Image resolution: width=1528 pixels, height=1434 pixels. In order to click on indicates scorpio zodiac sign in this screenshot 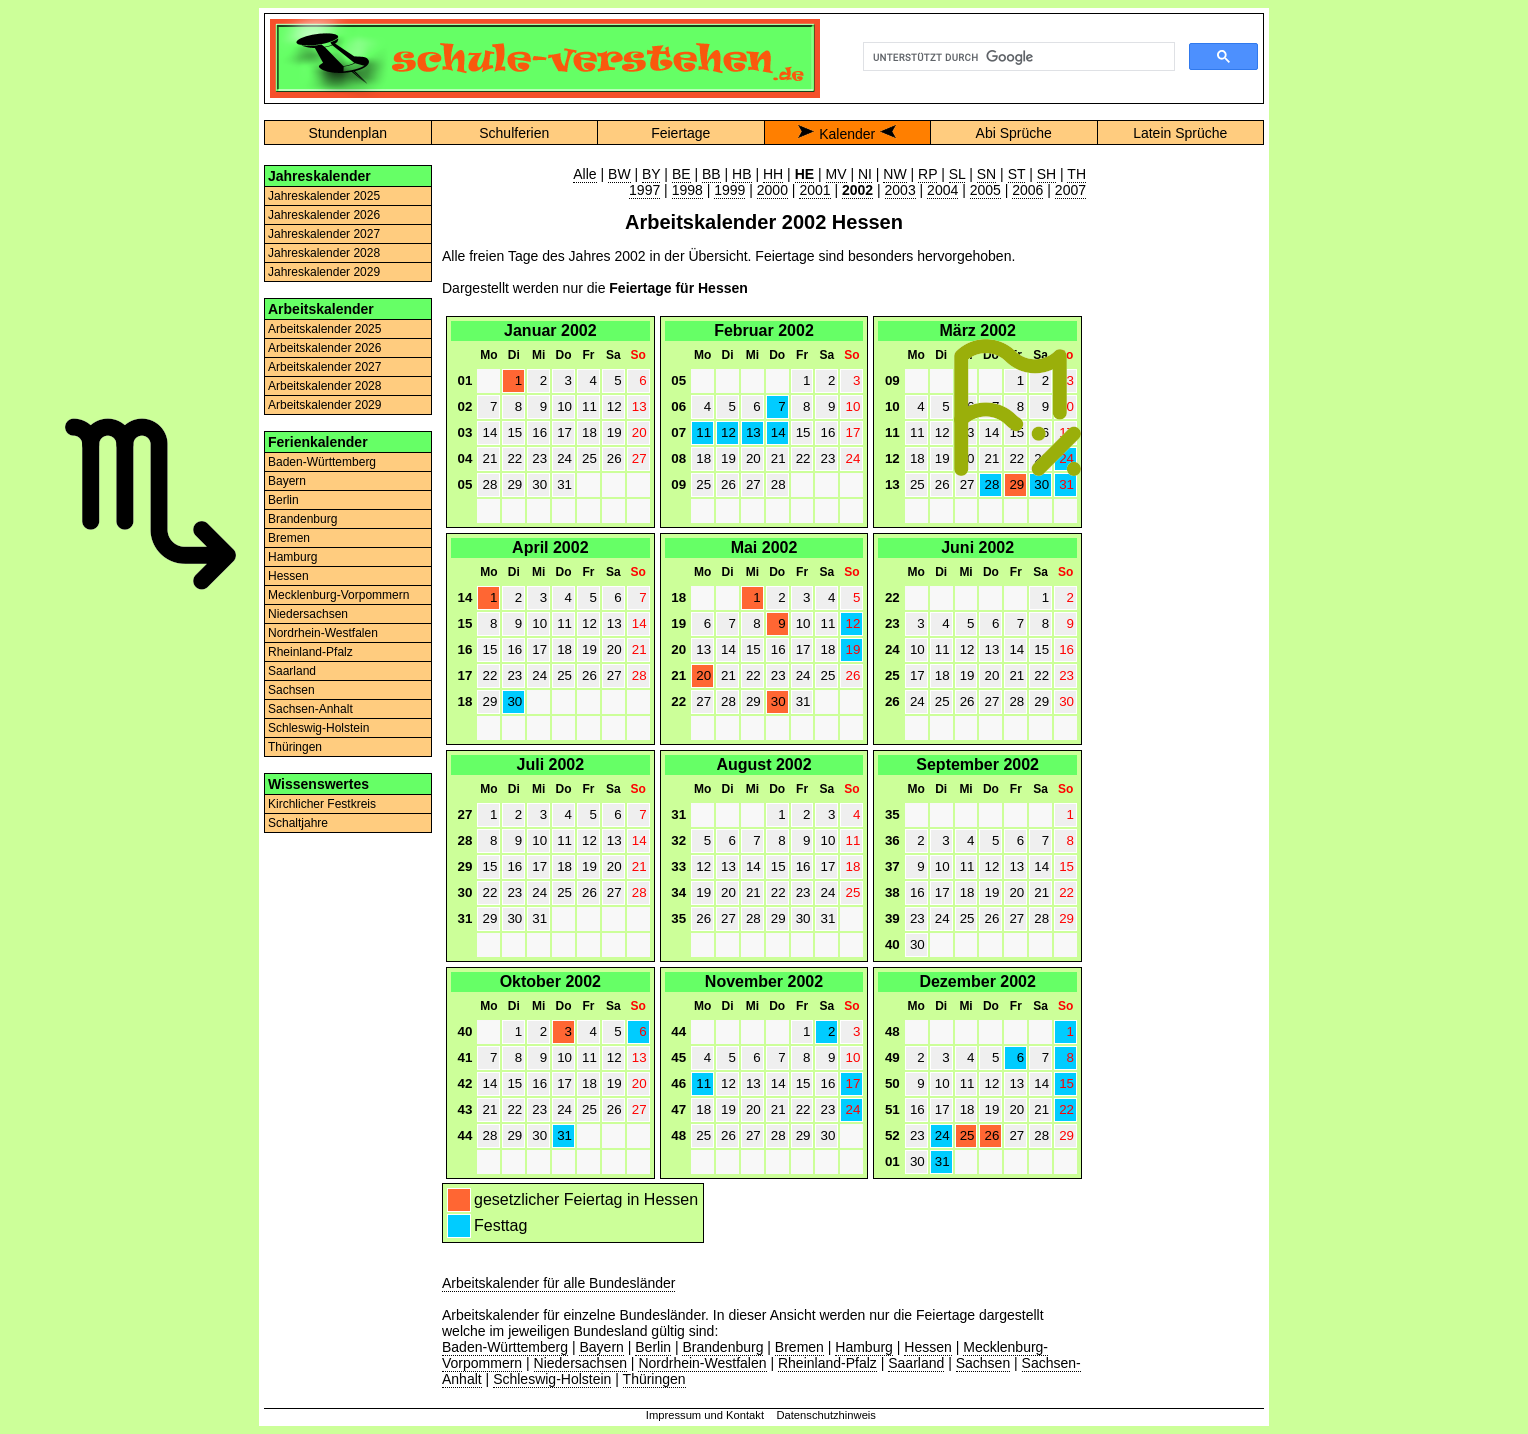, I will do `click(150, 495)`.